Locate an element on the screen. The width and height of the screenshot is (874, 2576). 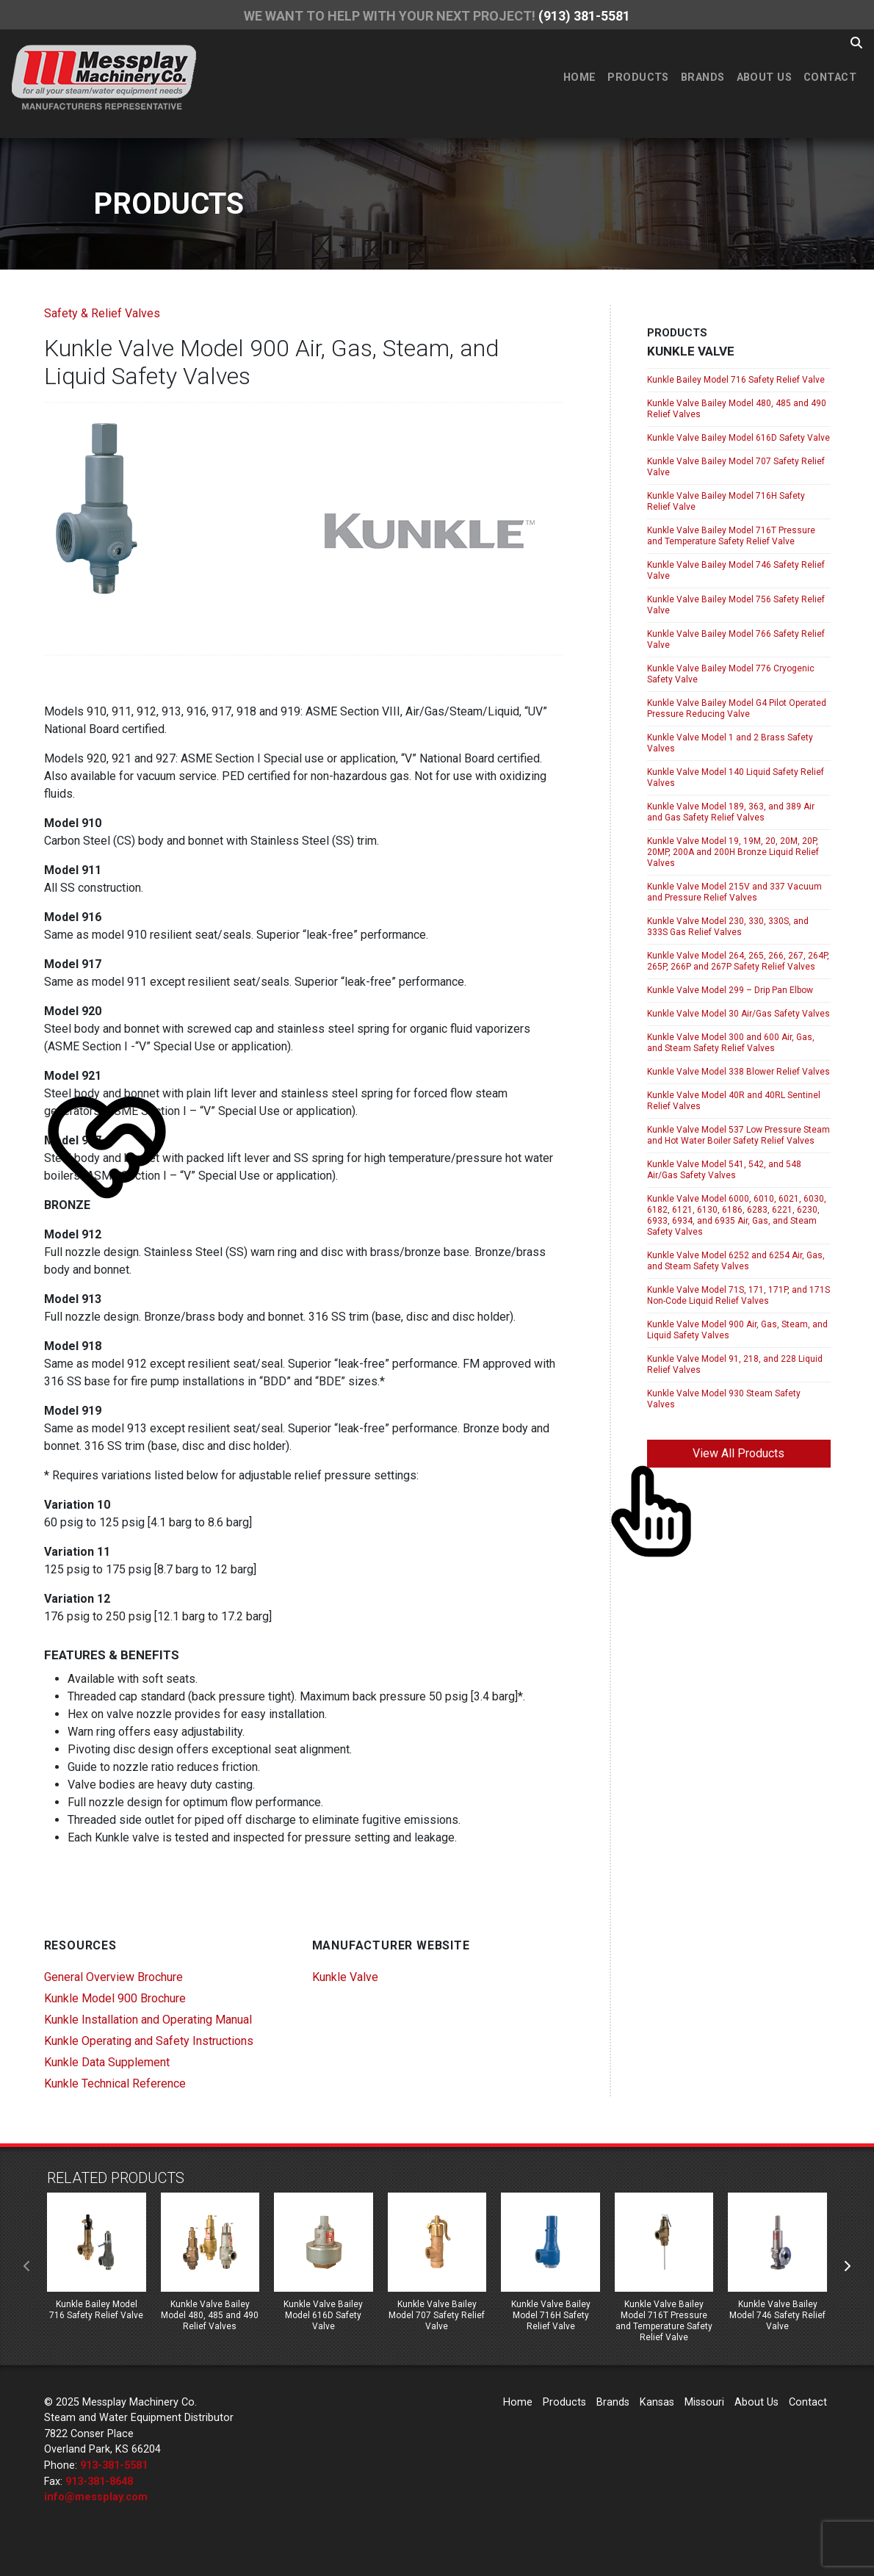
tap or click to select is located at coordinates (651, 1511).